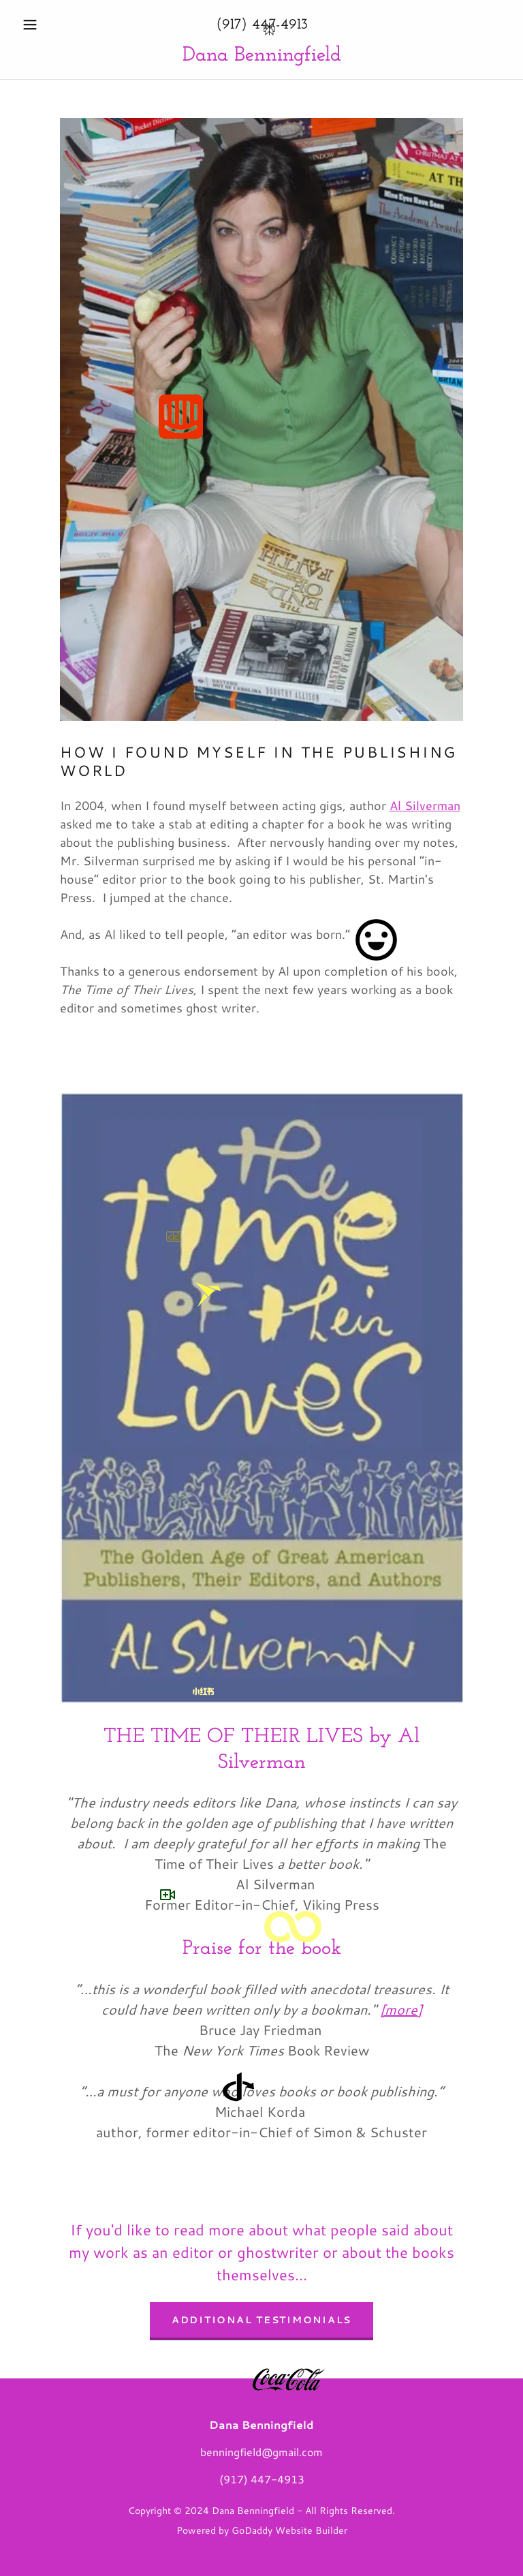 The width and height of the screenshot is (523, 2576). I want to click on add an emoji or reaction, so click(376, 940).